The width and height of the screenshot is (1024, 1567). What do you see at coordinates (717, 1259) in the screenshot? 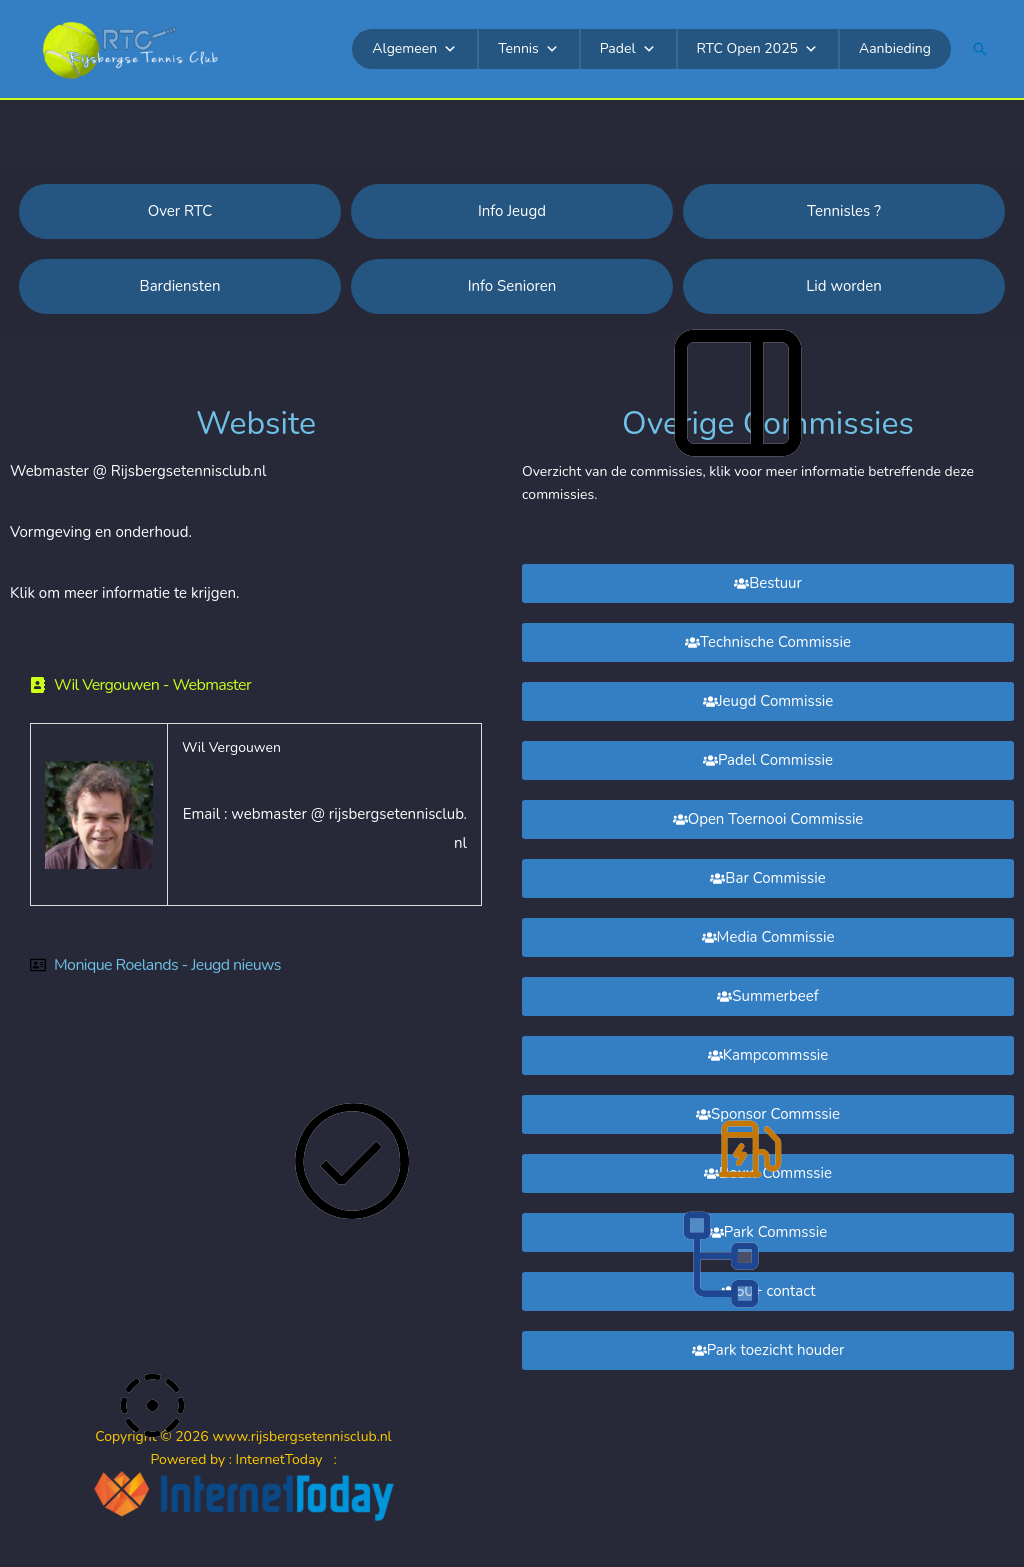
I see `view hierarchical folder structure` at bounding box center [717, 1259].